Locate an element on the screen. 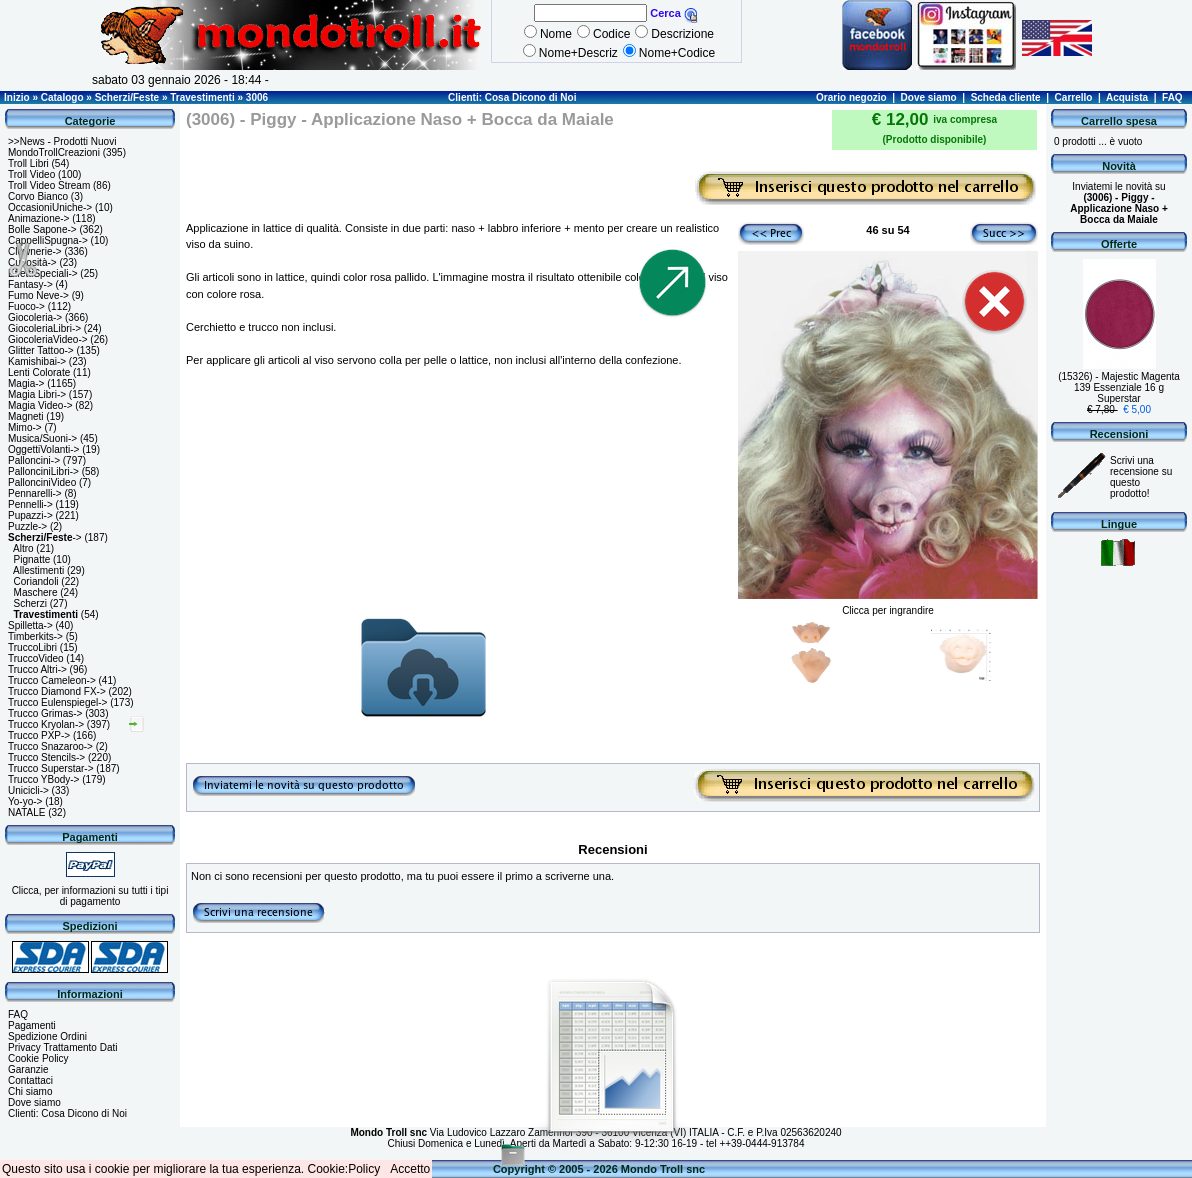 The height and width of the screenshot is (1178, 1192). indicates a symbolic link or shortcut to another file is located at coordinates (672, 282).